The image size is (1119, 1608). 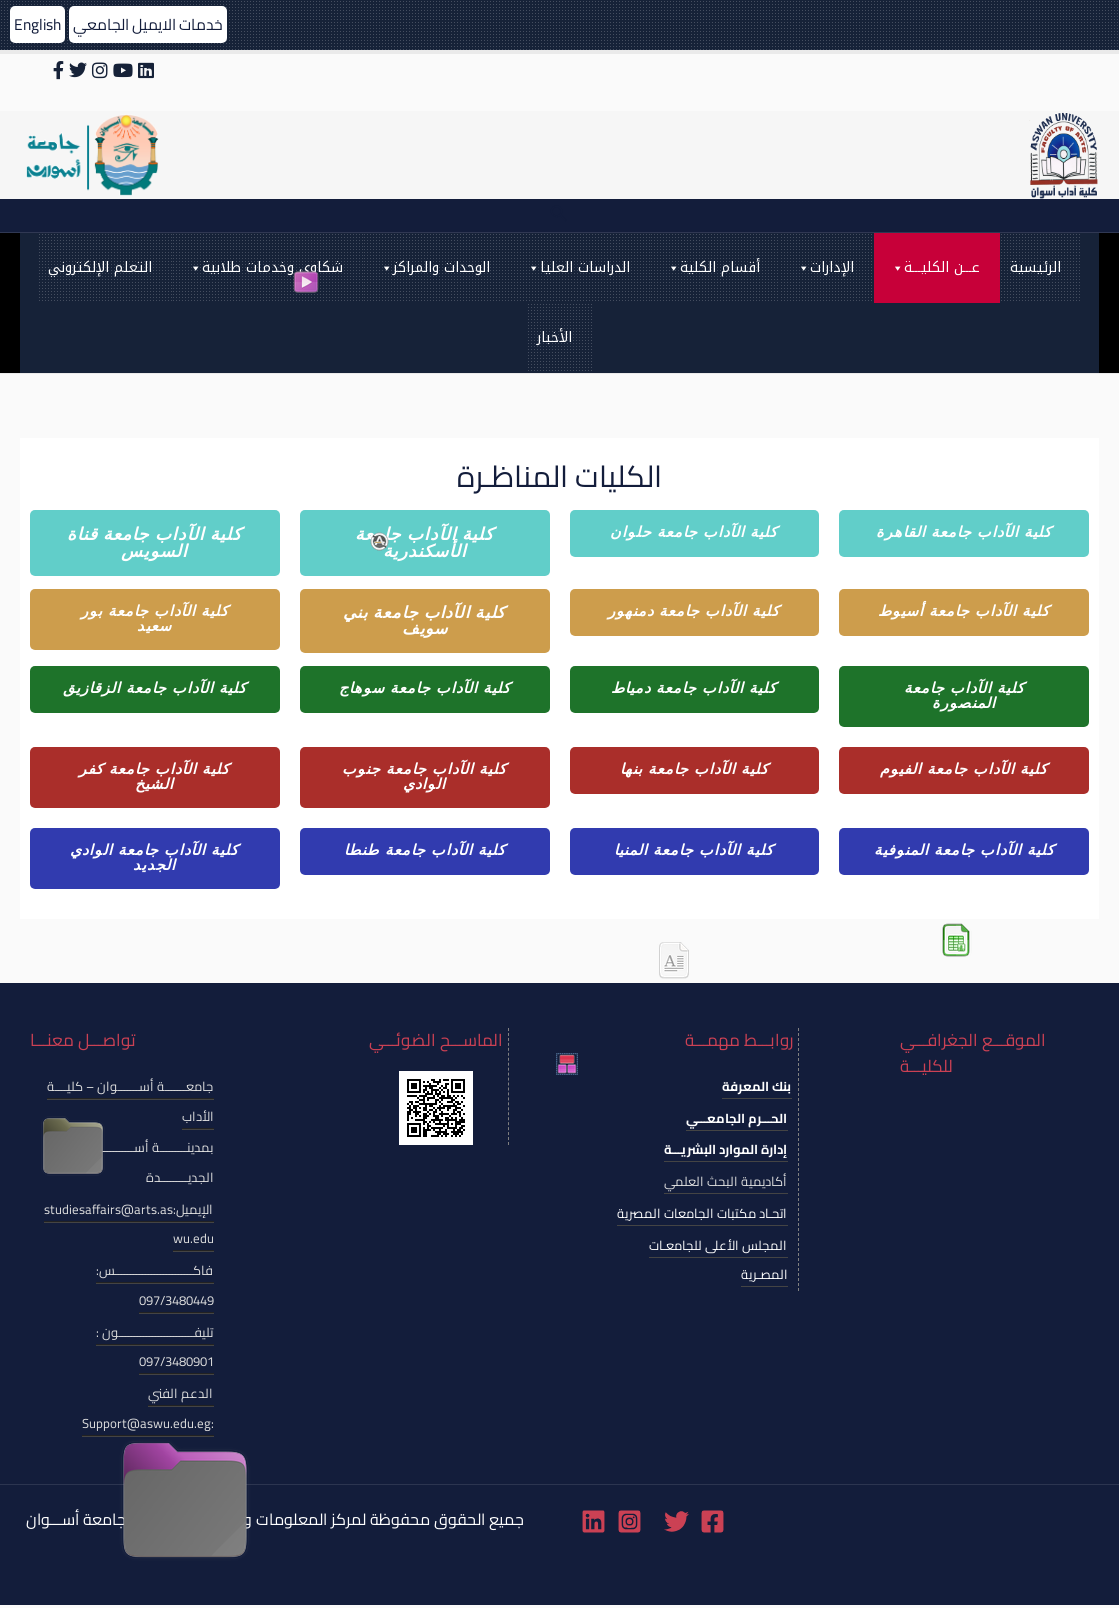 What do you see at coordinates (73, 1146) in the screenshot?
I see `open folder to view contents` at bounding box center [73, 1146].